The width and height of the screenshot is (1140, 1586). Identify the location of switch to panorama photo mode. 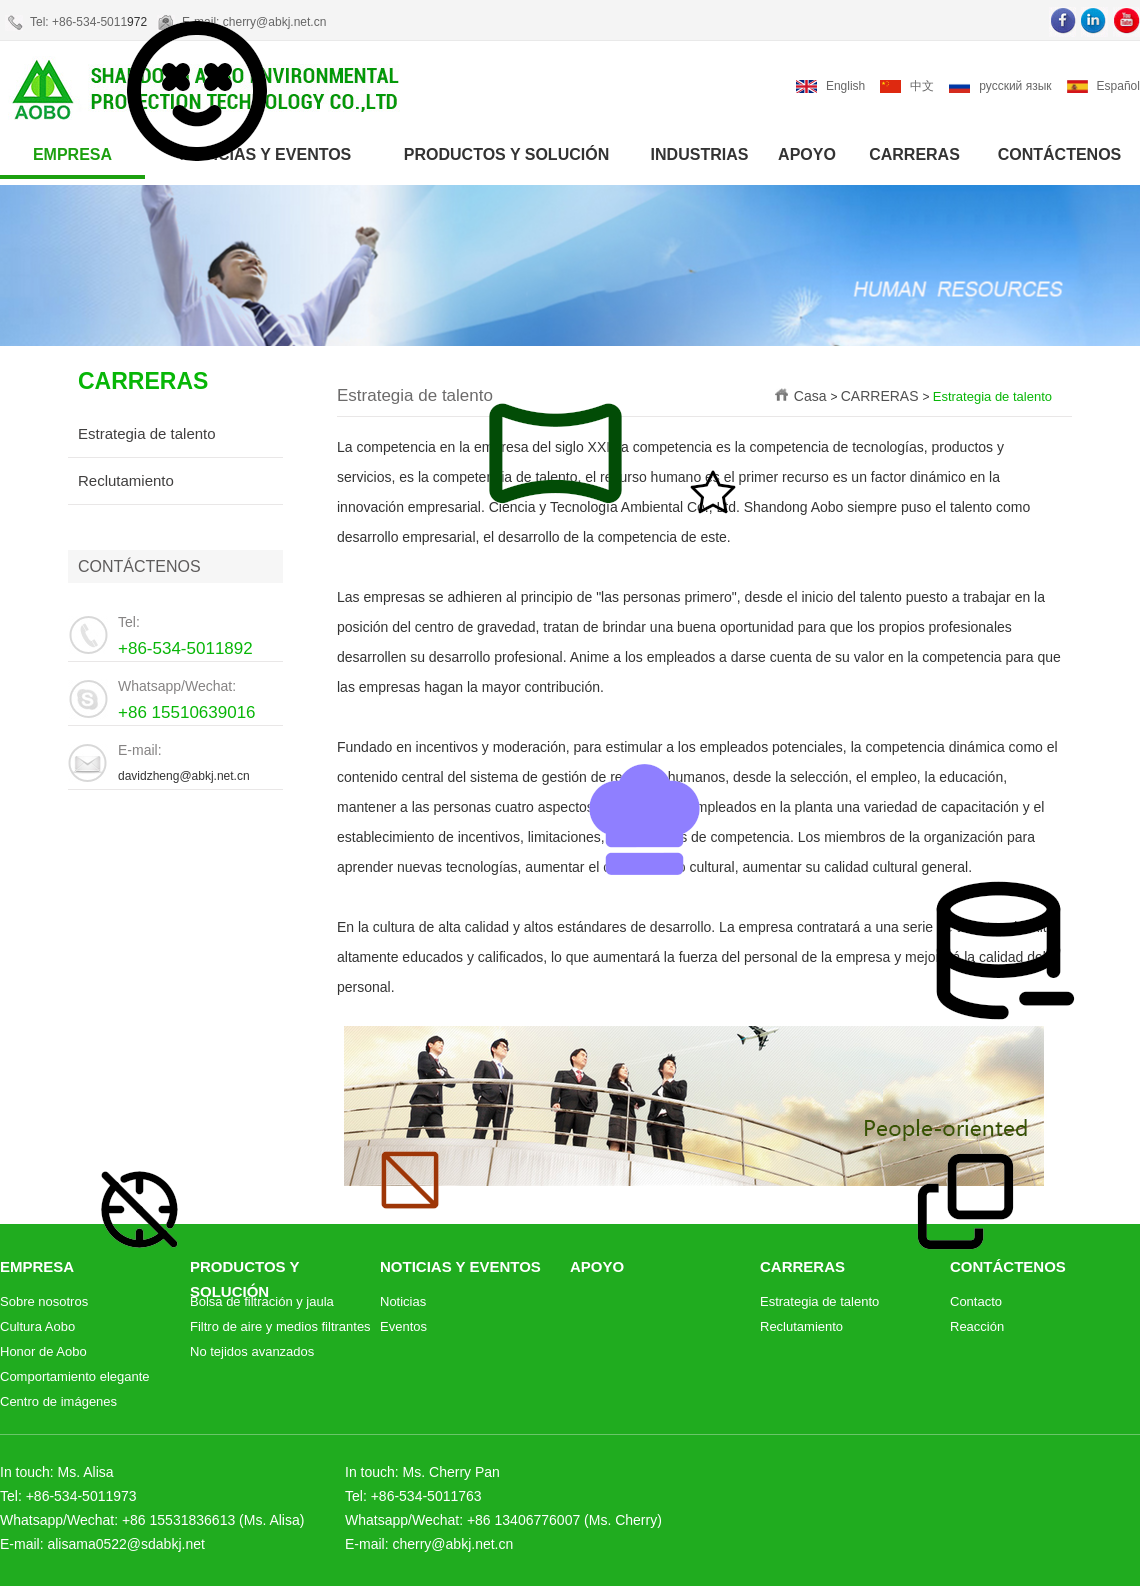
(555, 453).